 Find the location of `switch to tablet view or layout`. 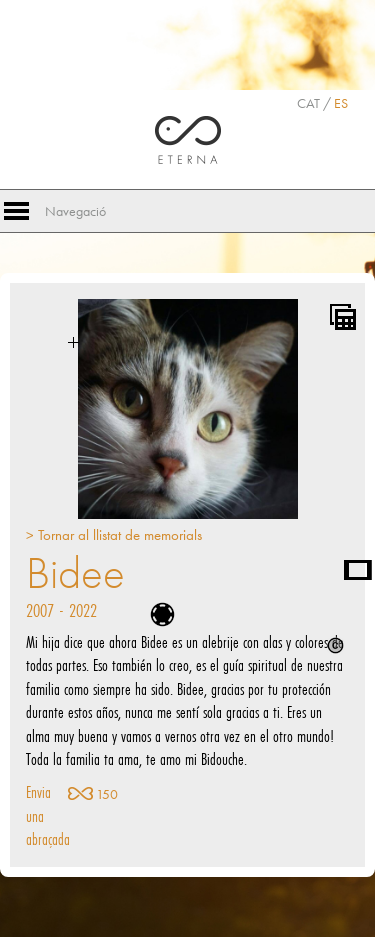

switch to tablet view or layout is located at coordinates (358, 570).